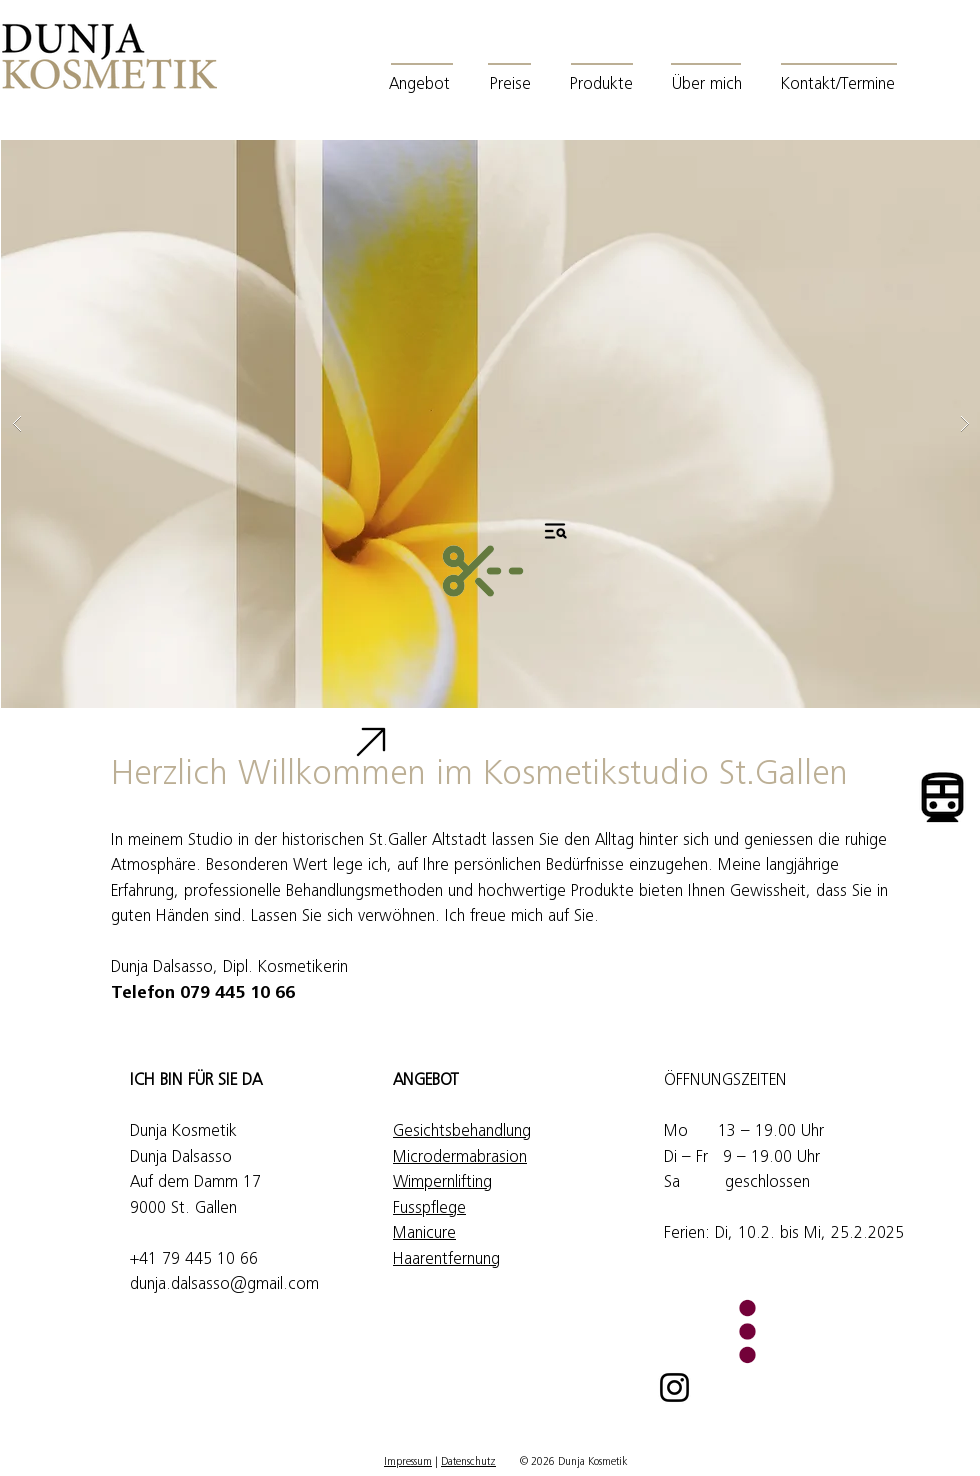 Image resolution: width=980 pixels, height=1476 pixels. I want to click on open more options menu, so click(747, 1331).